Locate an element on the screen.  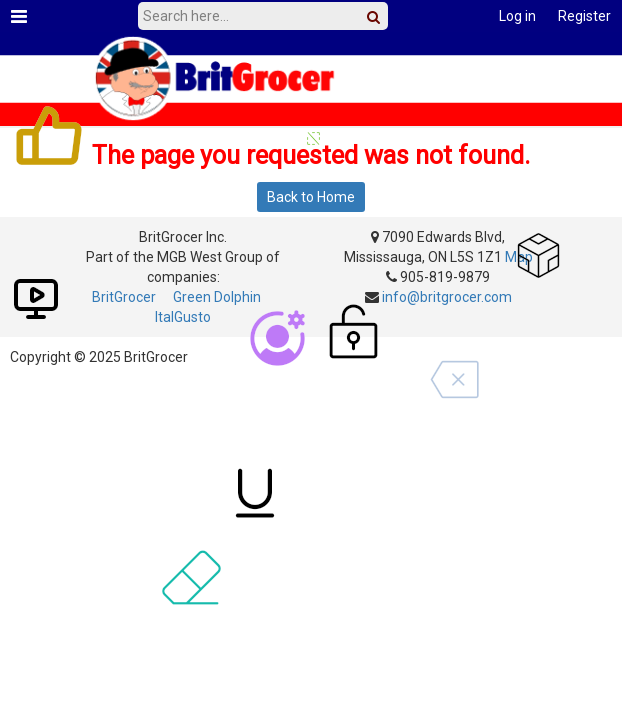
delete the previous character is located at coordinates (456, 379).